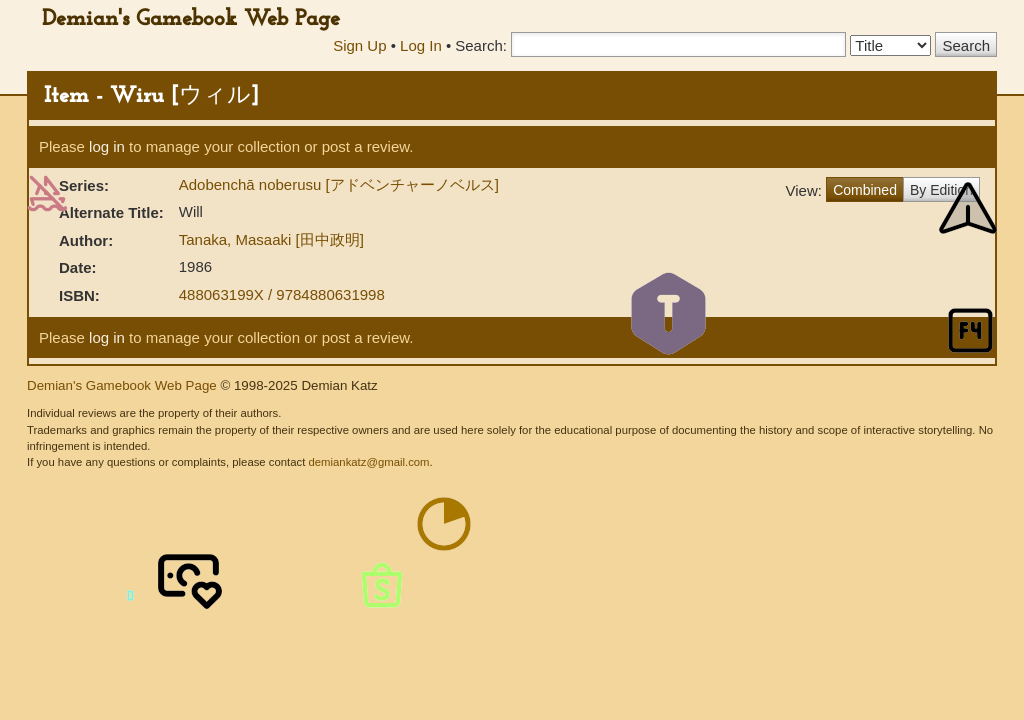 Image resolution: width=1024 pixels, height=720 pixels. I want to click on send a message, so click(968, 209).